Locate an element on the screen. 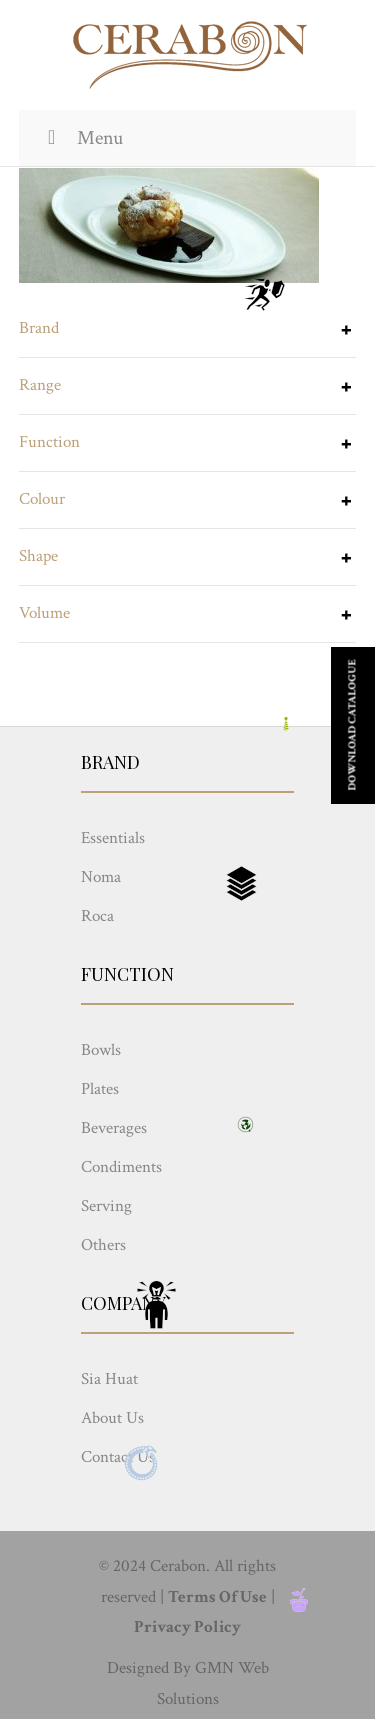 The width and height of the screenshot is (375, 1719). indicates infinite loop or cyclical process is located at coordinates (141, 1463).